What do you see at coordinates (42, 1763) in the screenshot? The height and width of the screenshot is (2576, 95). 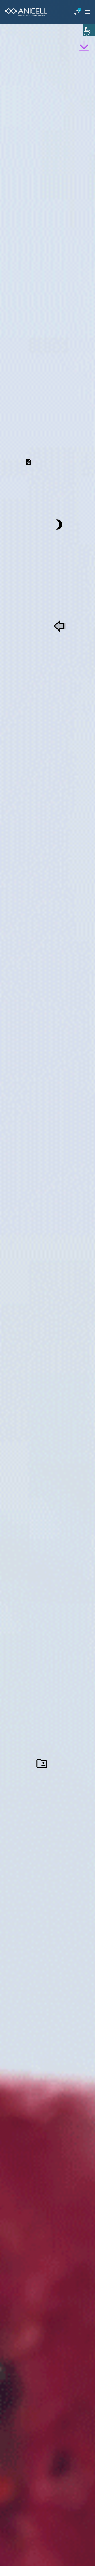 I see `access shared folders` at bounding box center [42, 1763].